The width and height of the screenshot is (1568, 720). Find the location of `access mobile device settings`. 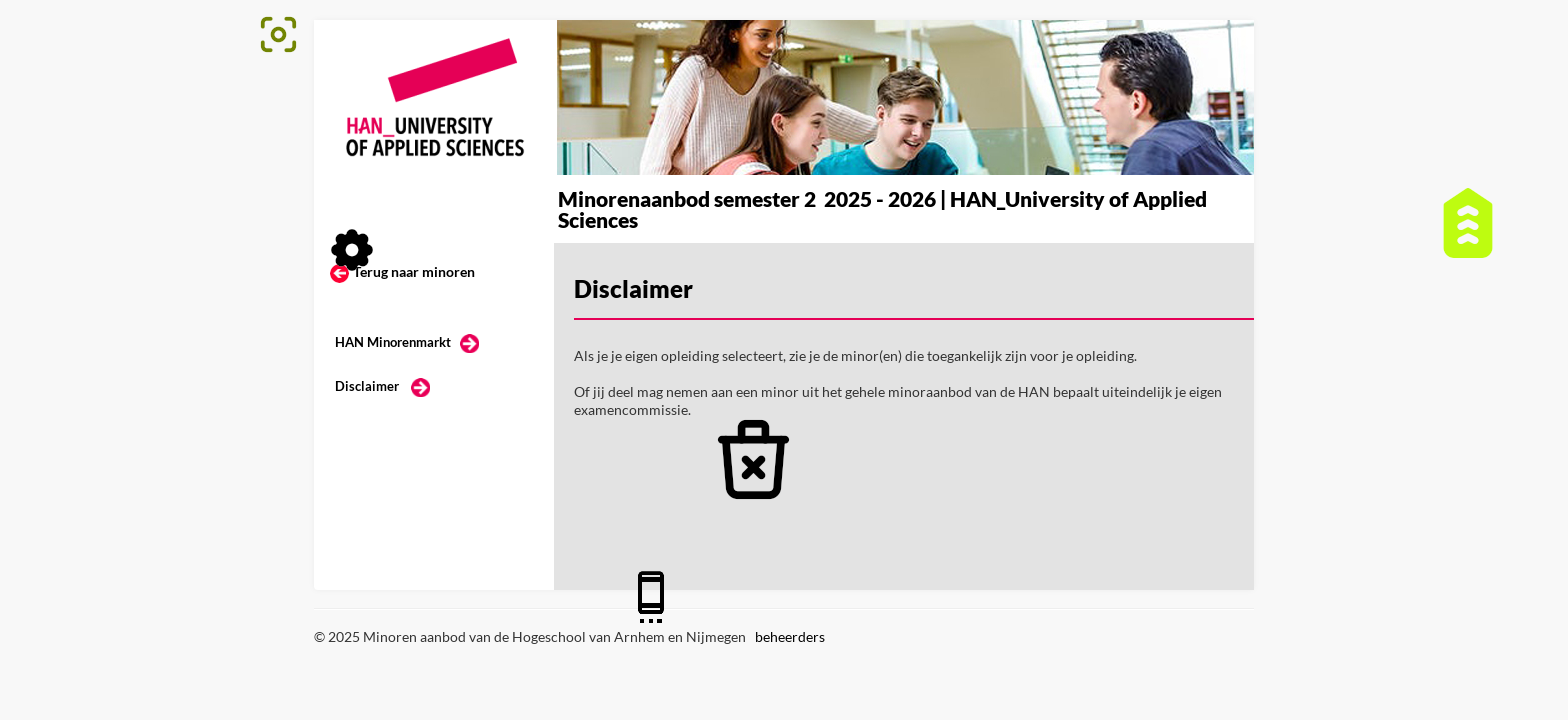

access mobile device settings is located at coordinates (651, 597).